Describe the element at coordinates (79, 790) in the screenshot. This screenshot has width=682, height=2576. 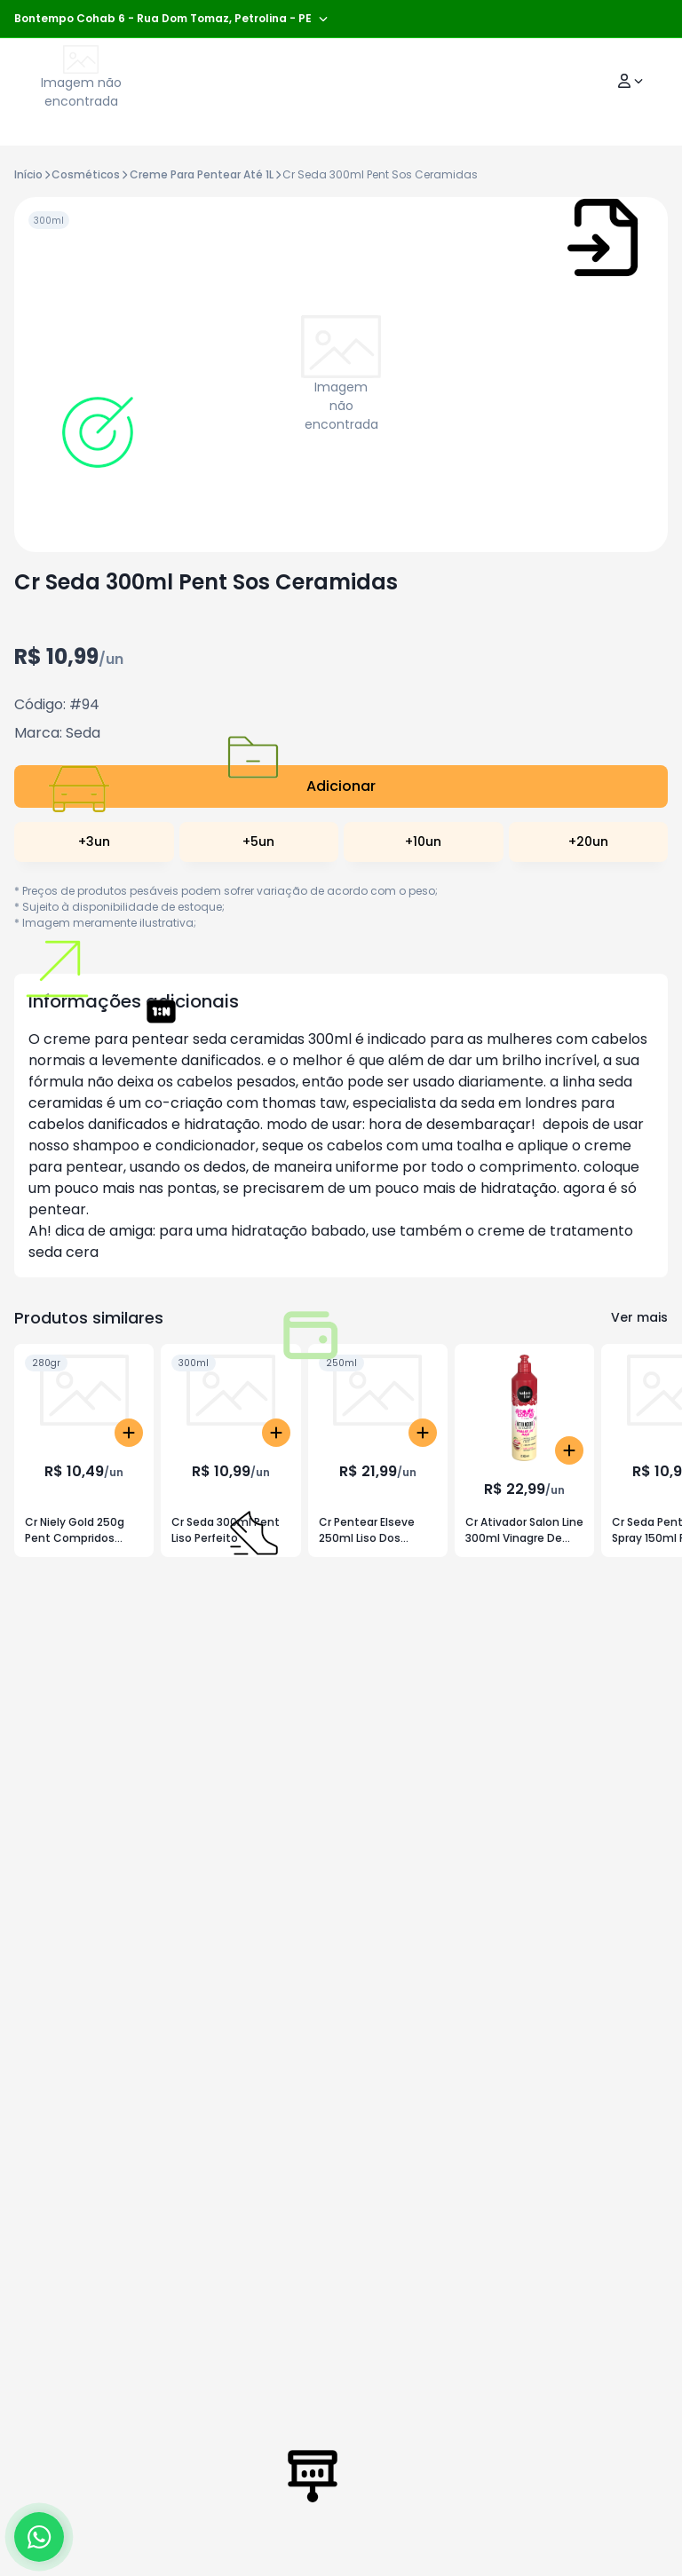
I see `access vehicle or car-related features` at that location.